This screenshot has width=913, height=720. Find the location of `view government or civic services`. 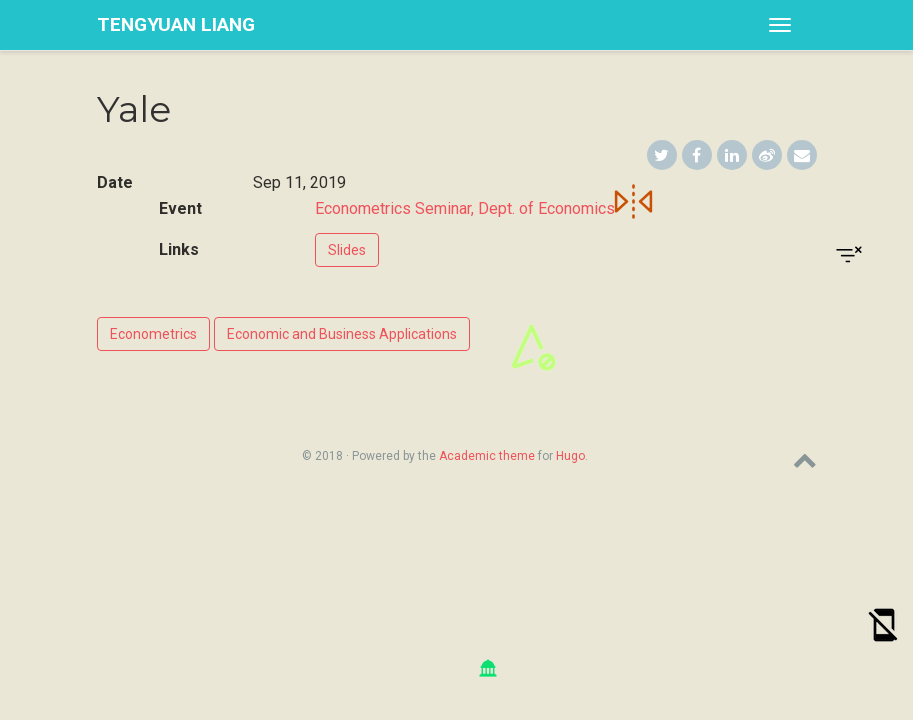

view government or civic services is located at coordinates (488, 668).